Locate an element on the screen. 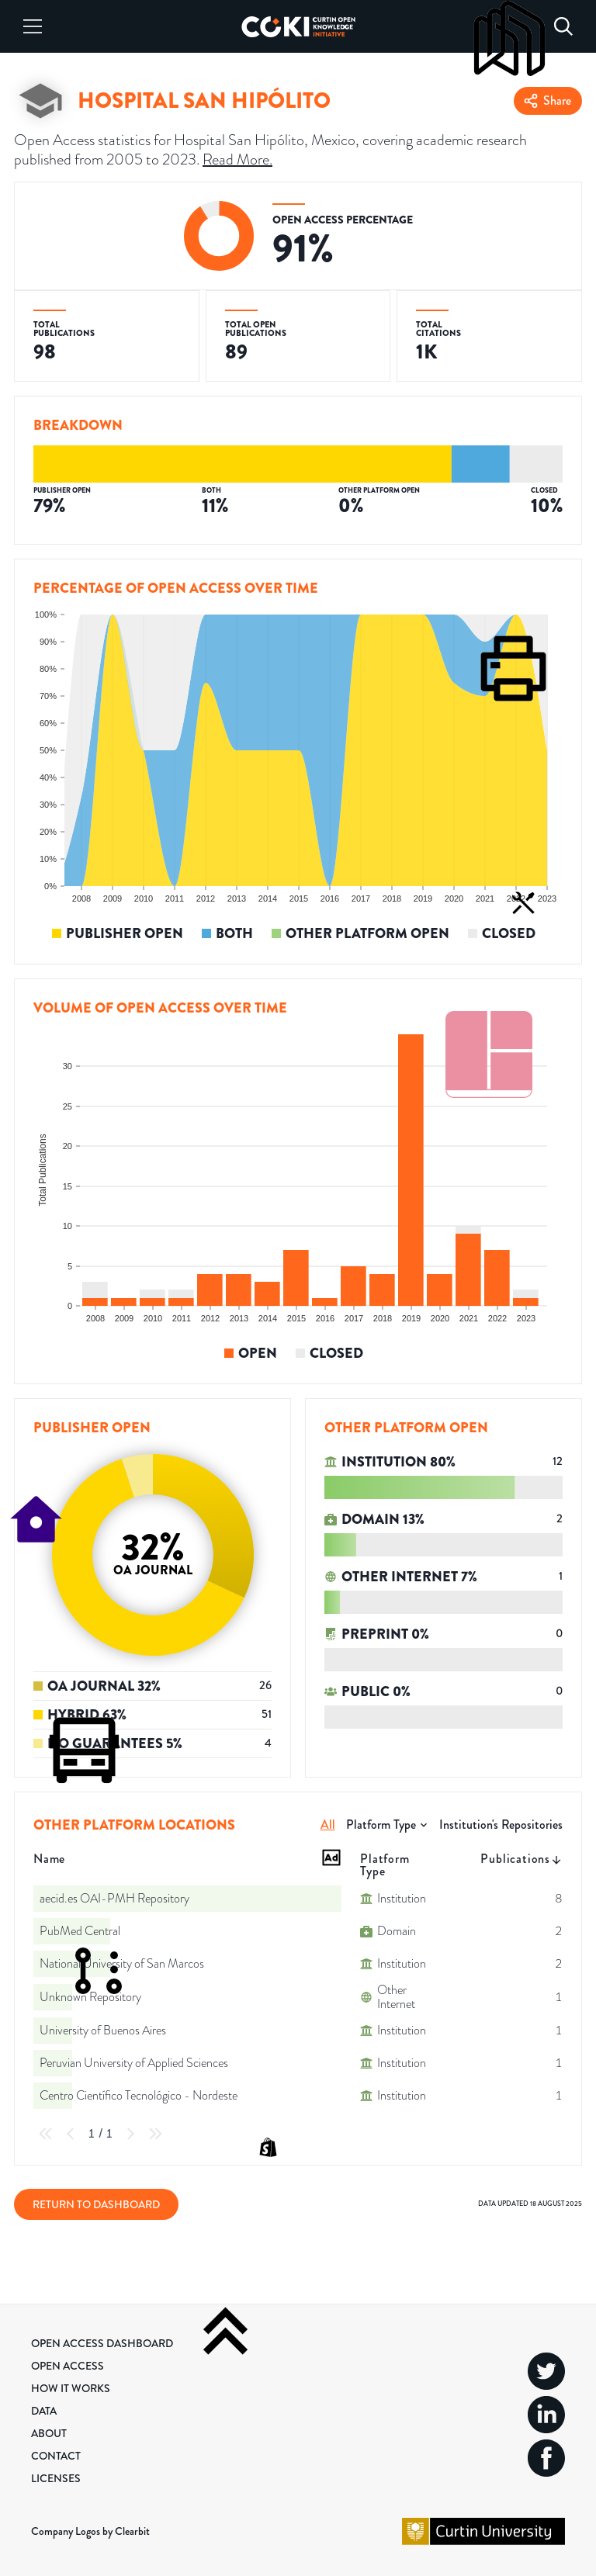 The image size is (596, 2576). print the current document is located at coordinates (513, 668).